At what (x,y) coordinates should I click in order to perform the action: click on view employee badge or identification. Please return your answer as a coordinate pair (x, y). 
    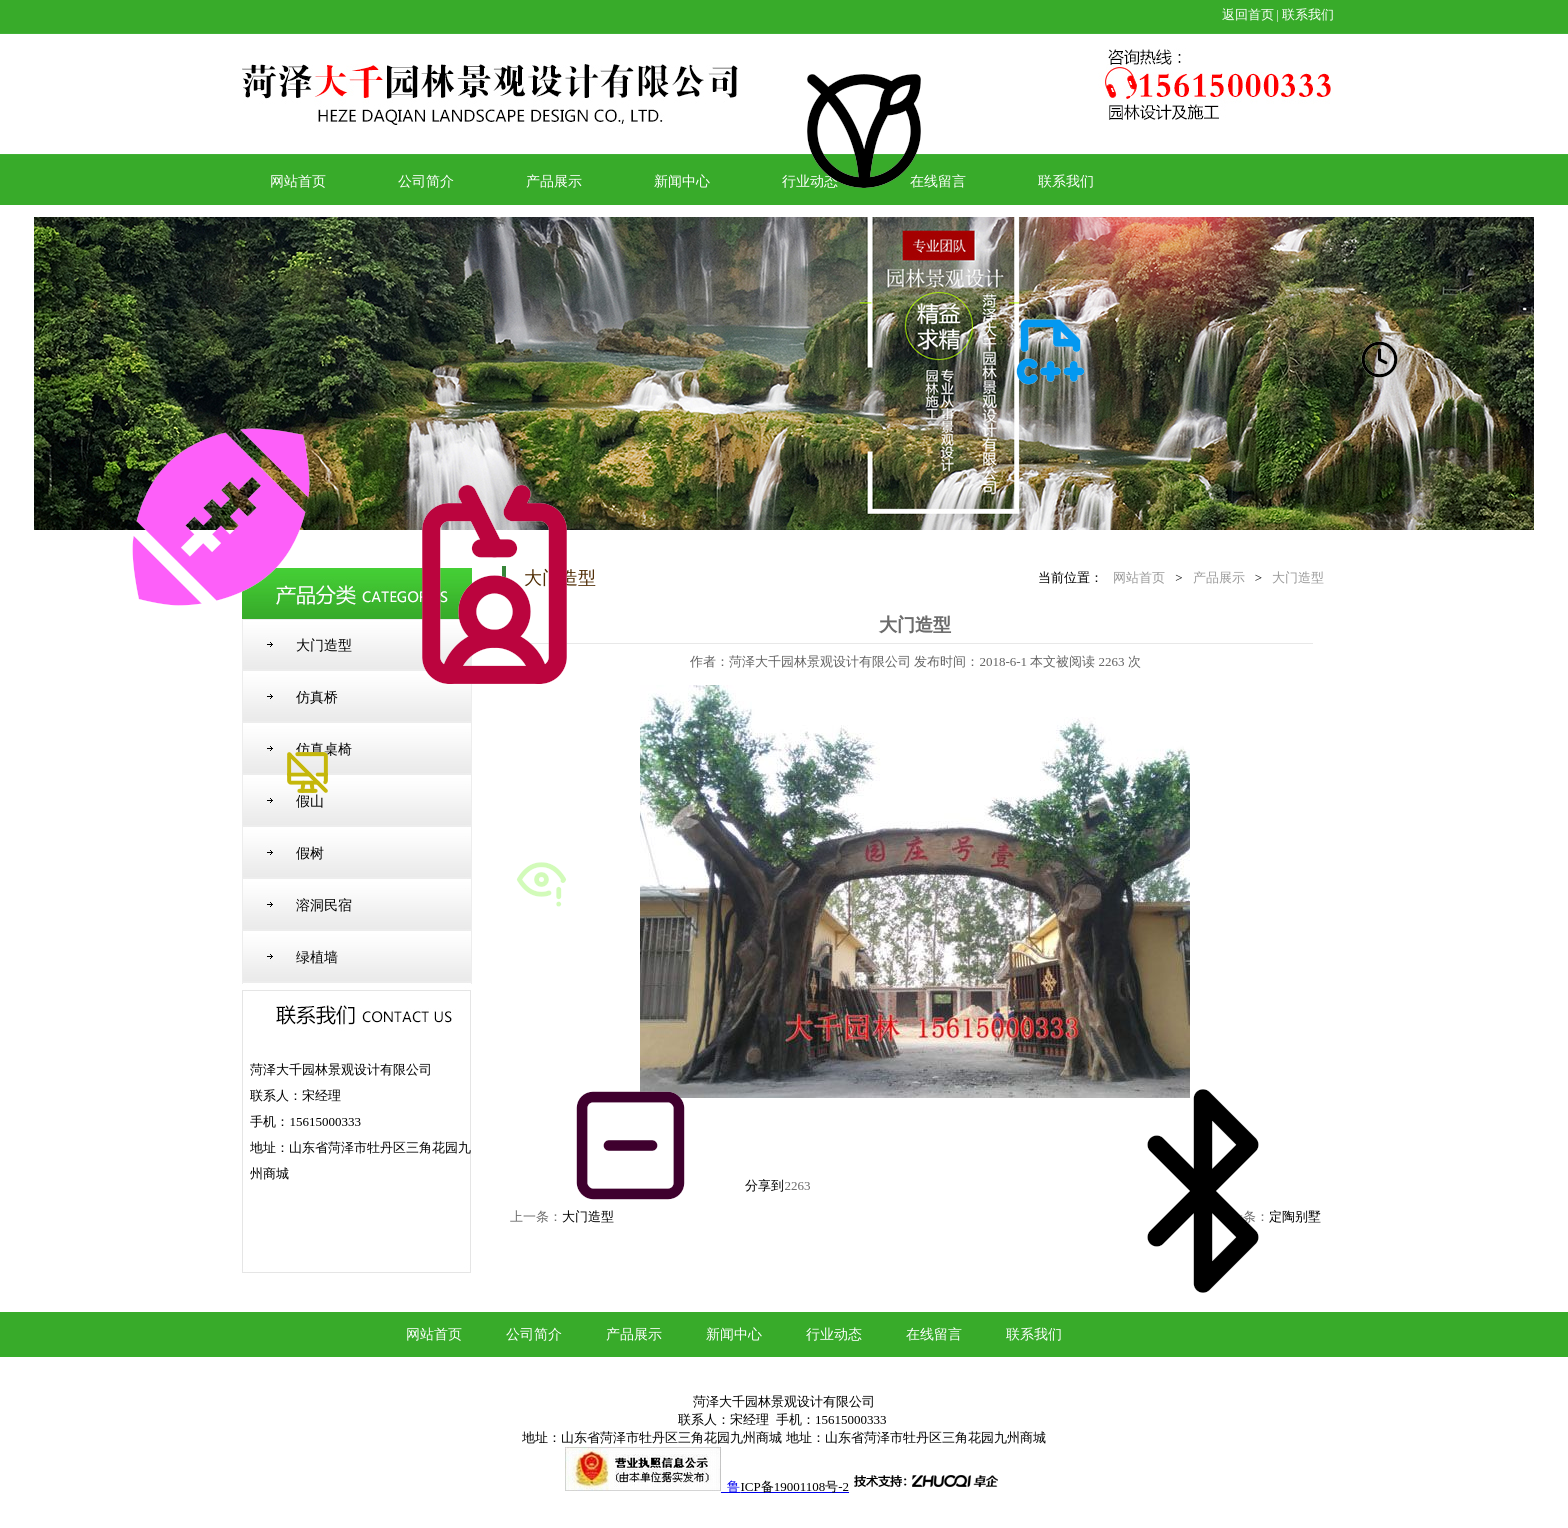
    Looking at the image, I should click on (494, 584).